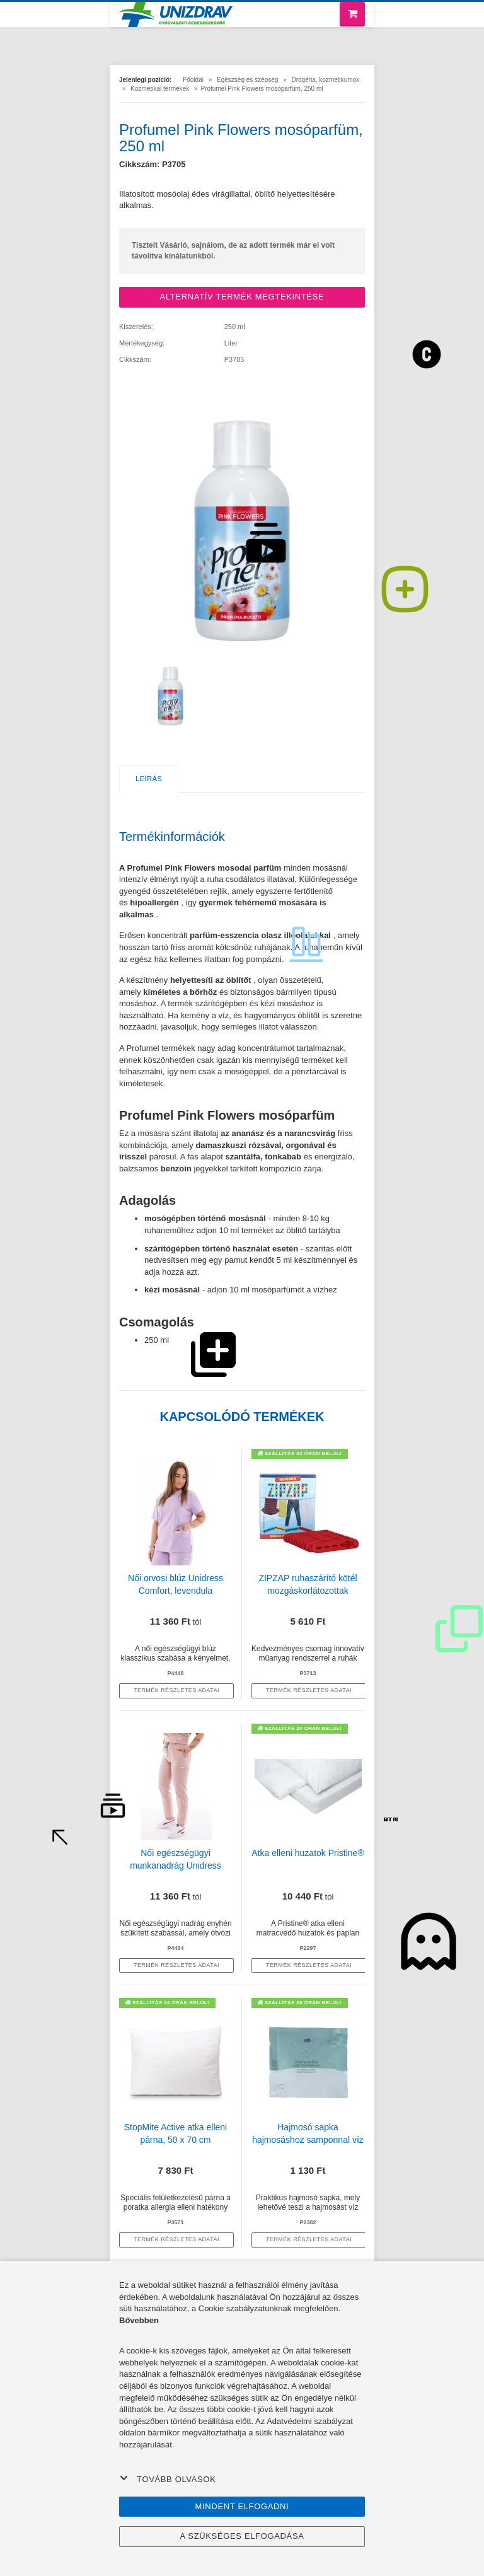 Image resolution: width=484 pixels, height=2576 pixels. What do you see at coordinates (60, 1838) in the screenshot?
I see `navigate back to previous page` at bounding box center [60, 1838].